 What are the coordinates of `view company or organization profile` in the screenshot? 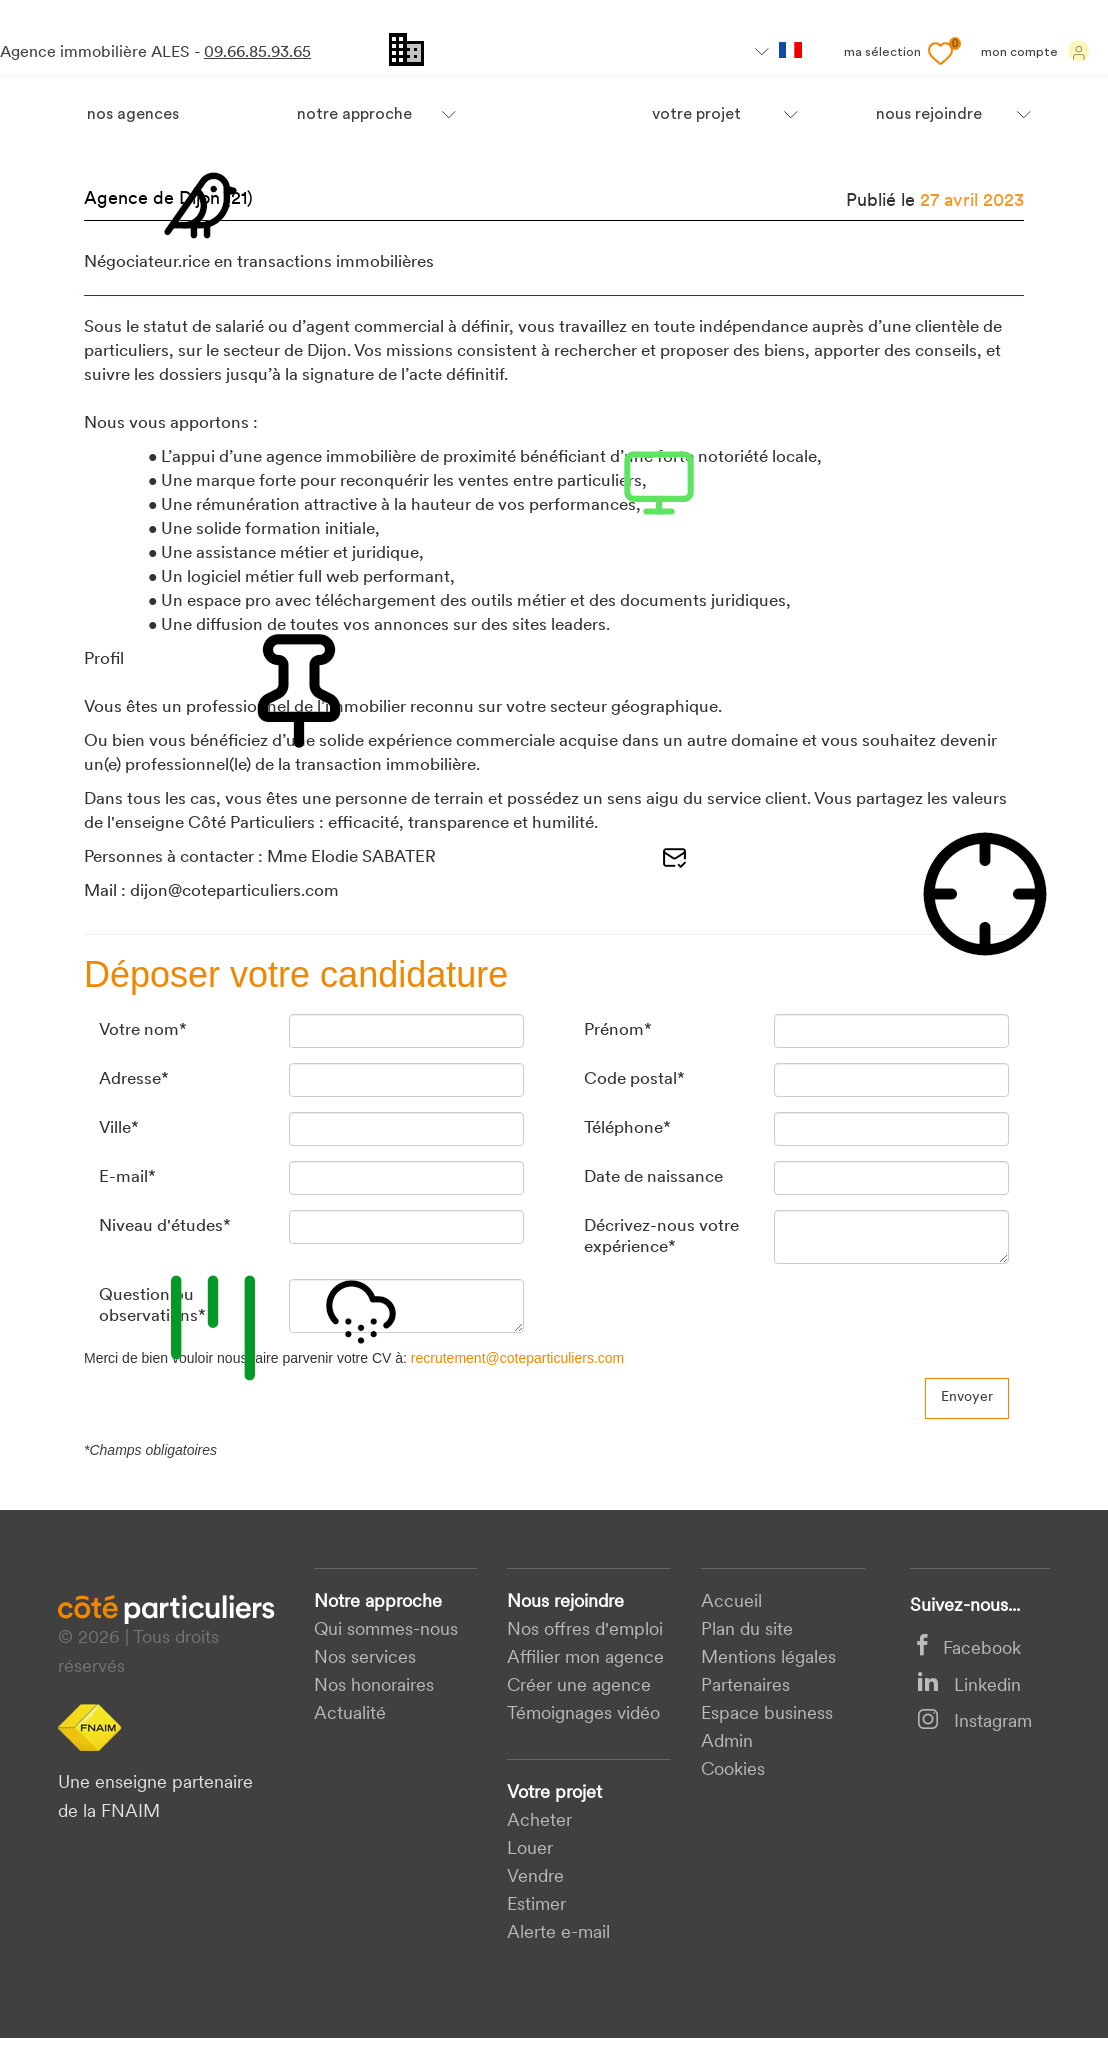 It's located at (406, 49).